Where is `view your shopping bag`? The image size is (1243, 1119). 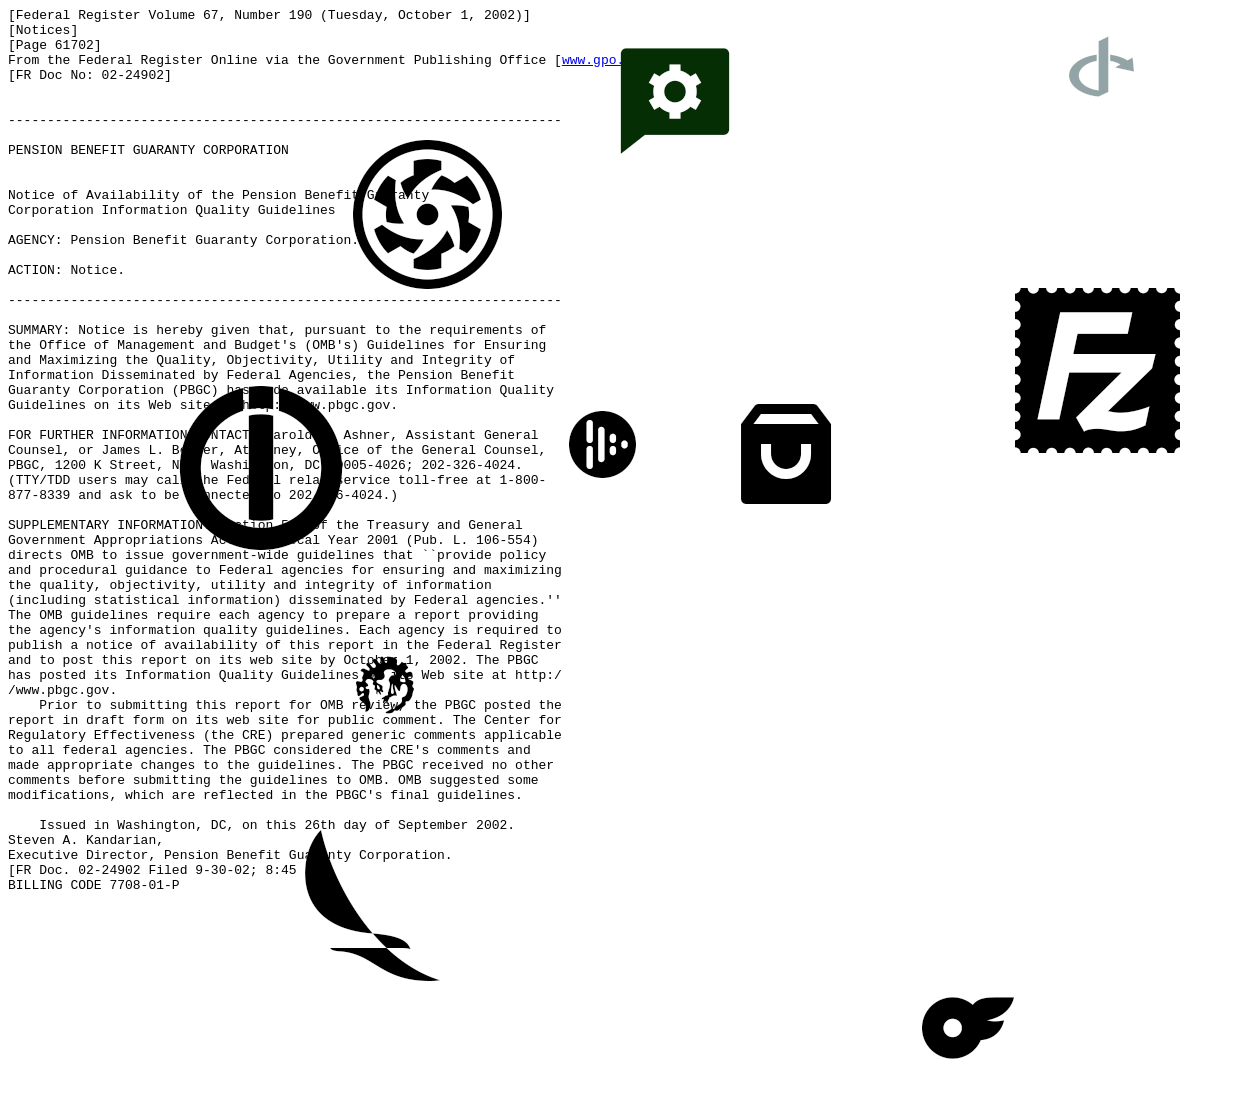 view your shopping bag is located at coordinates (786, 454).